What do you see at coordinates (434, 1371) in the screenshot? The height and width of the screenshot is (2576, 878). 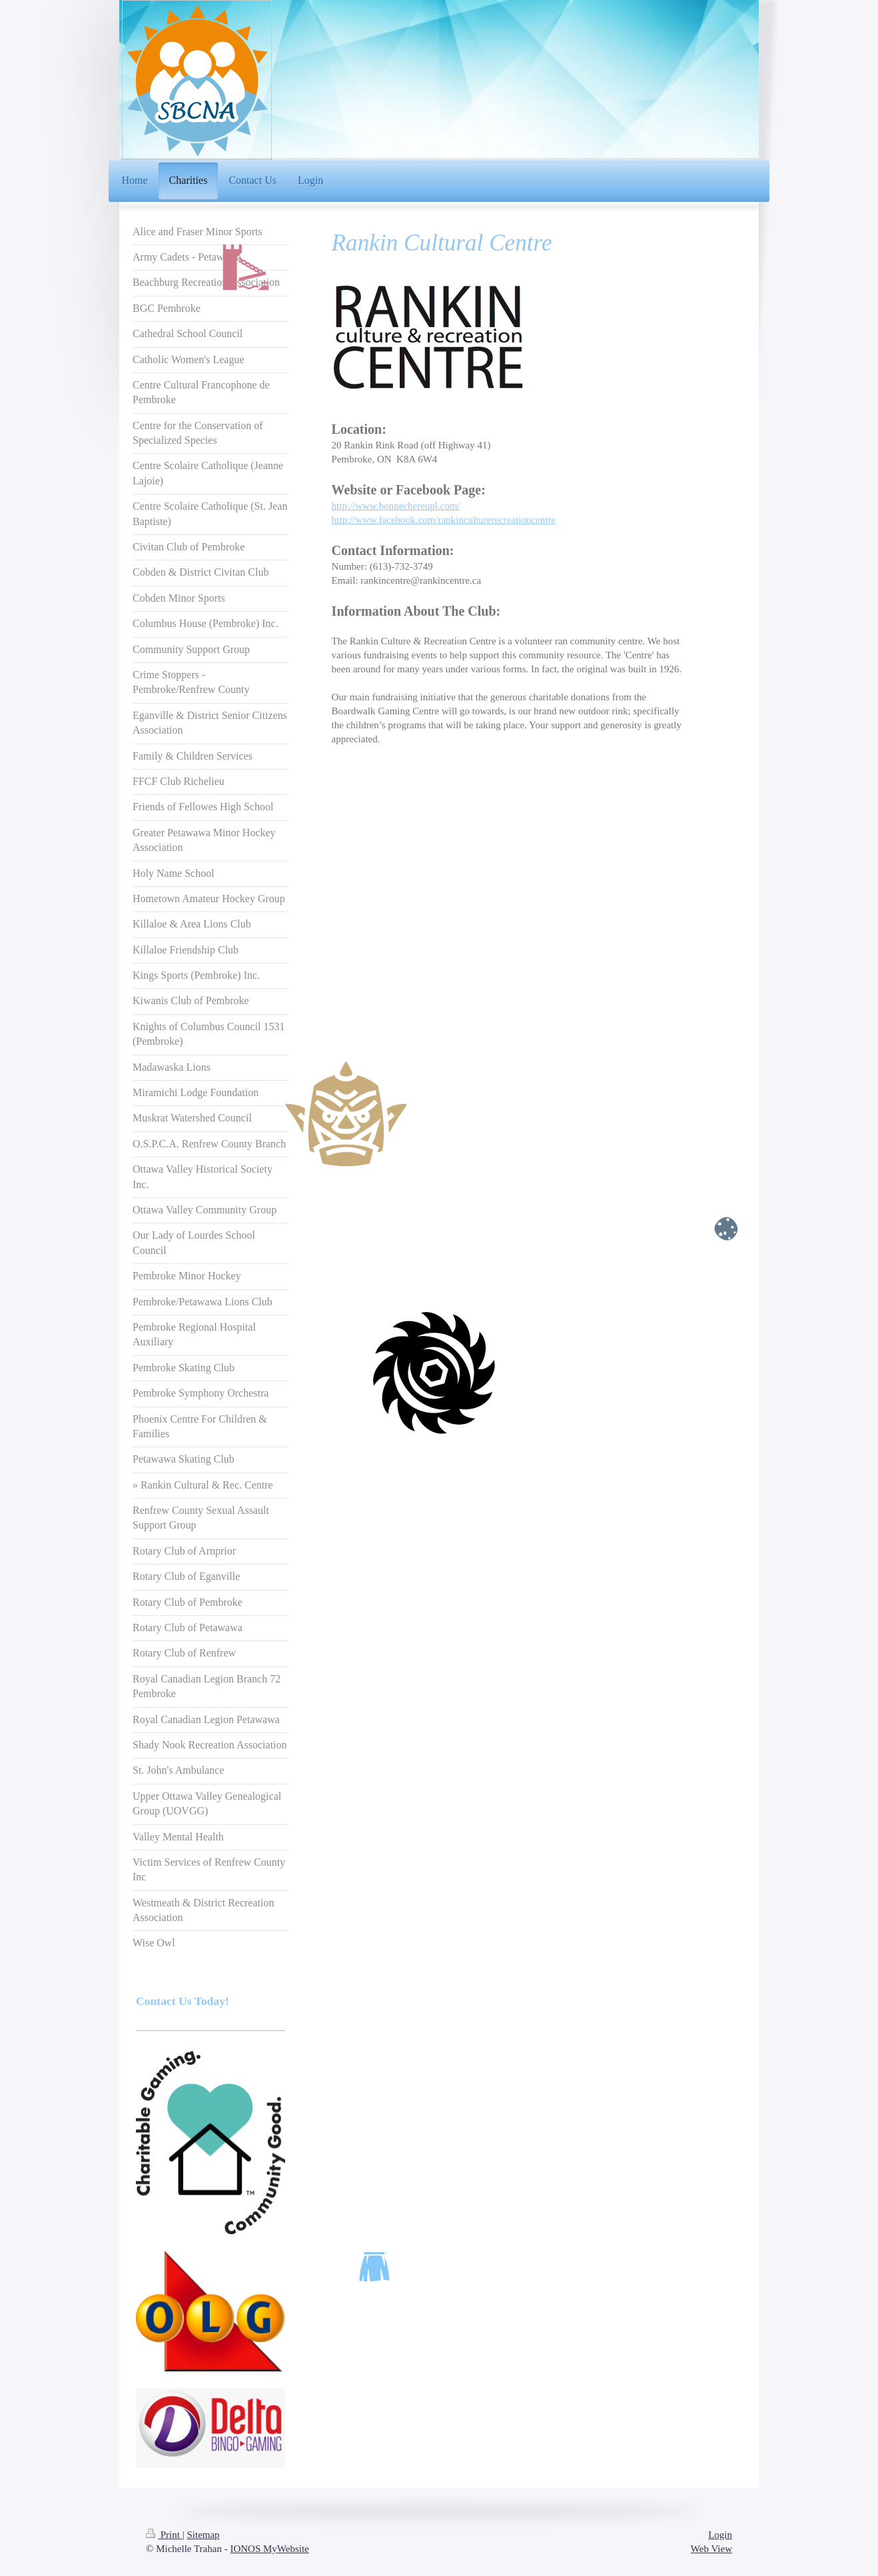 I see `indicates a sawblade or cutting tool in a game interface` at bounding box center [434, 1371].